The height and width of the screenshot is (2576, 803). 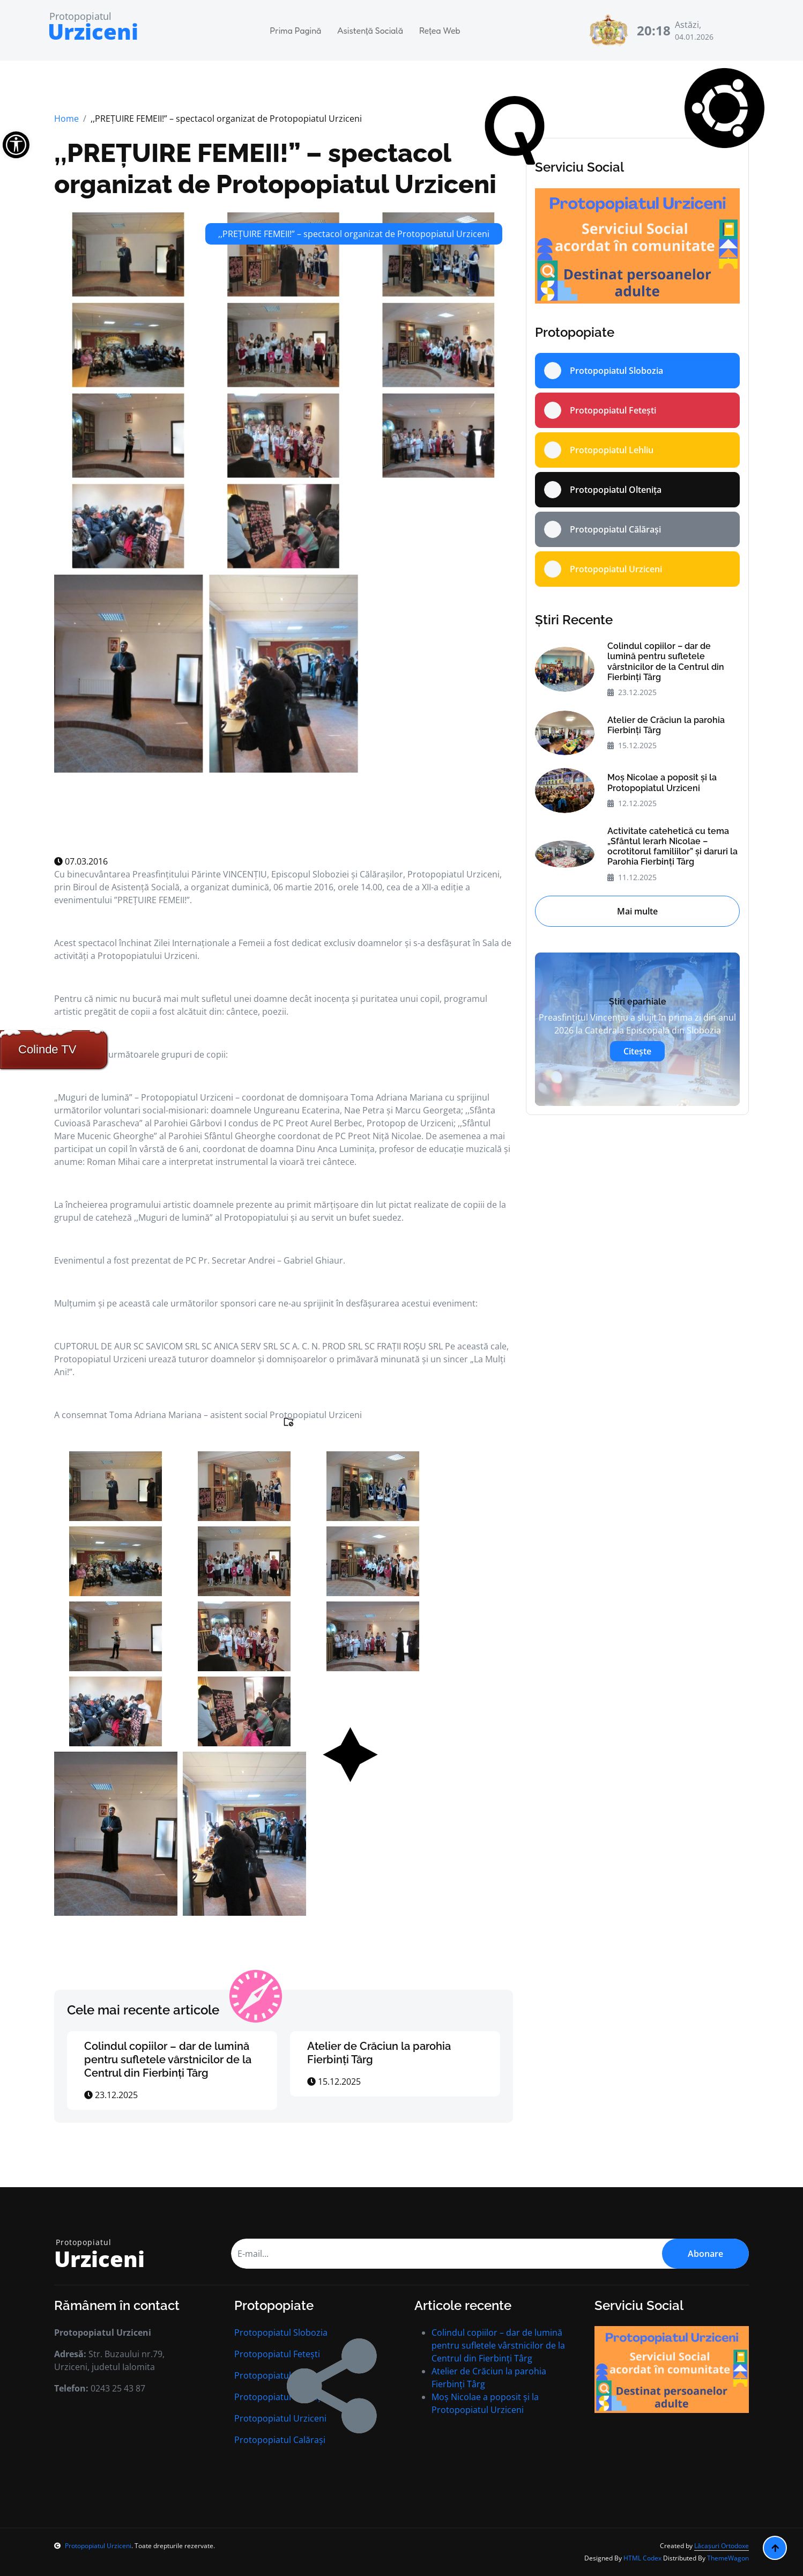 What do you see at coordinates (515, 130) in the screenshot?
I see `qualcomm company logo` at bounding box center [515, 130].